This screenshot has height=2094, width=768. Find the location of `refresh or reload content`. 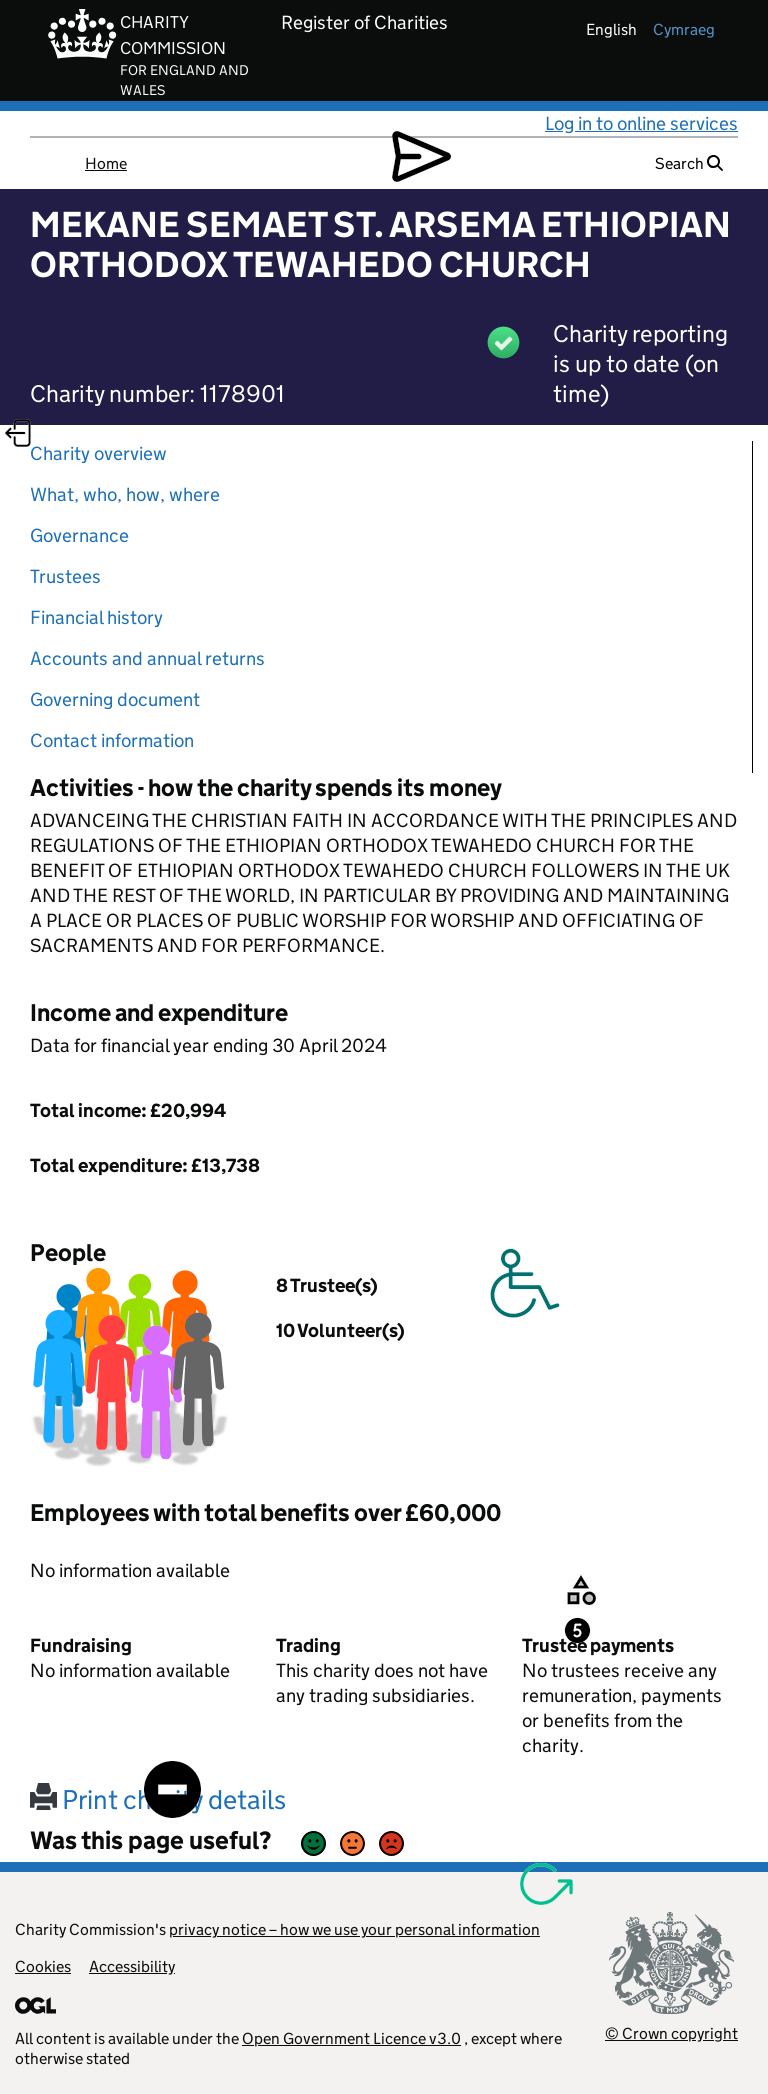

refresh or reload content is located at coordinates (547, 1884).